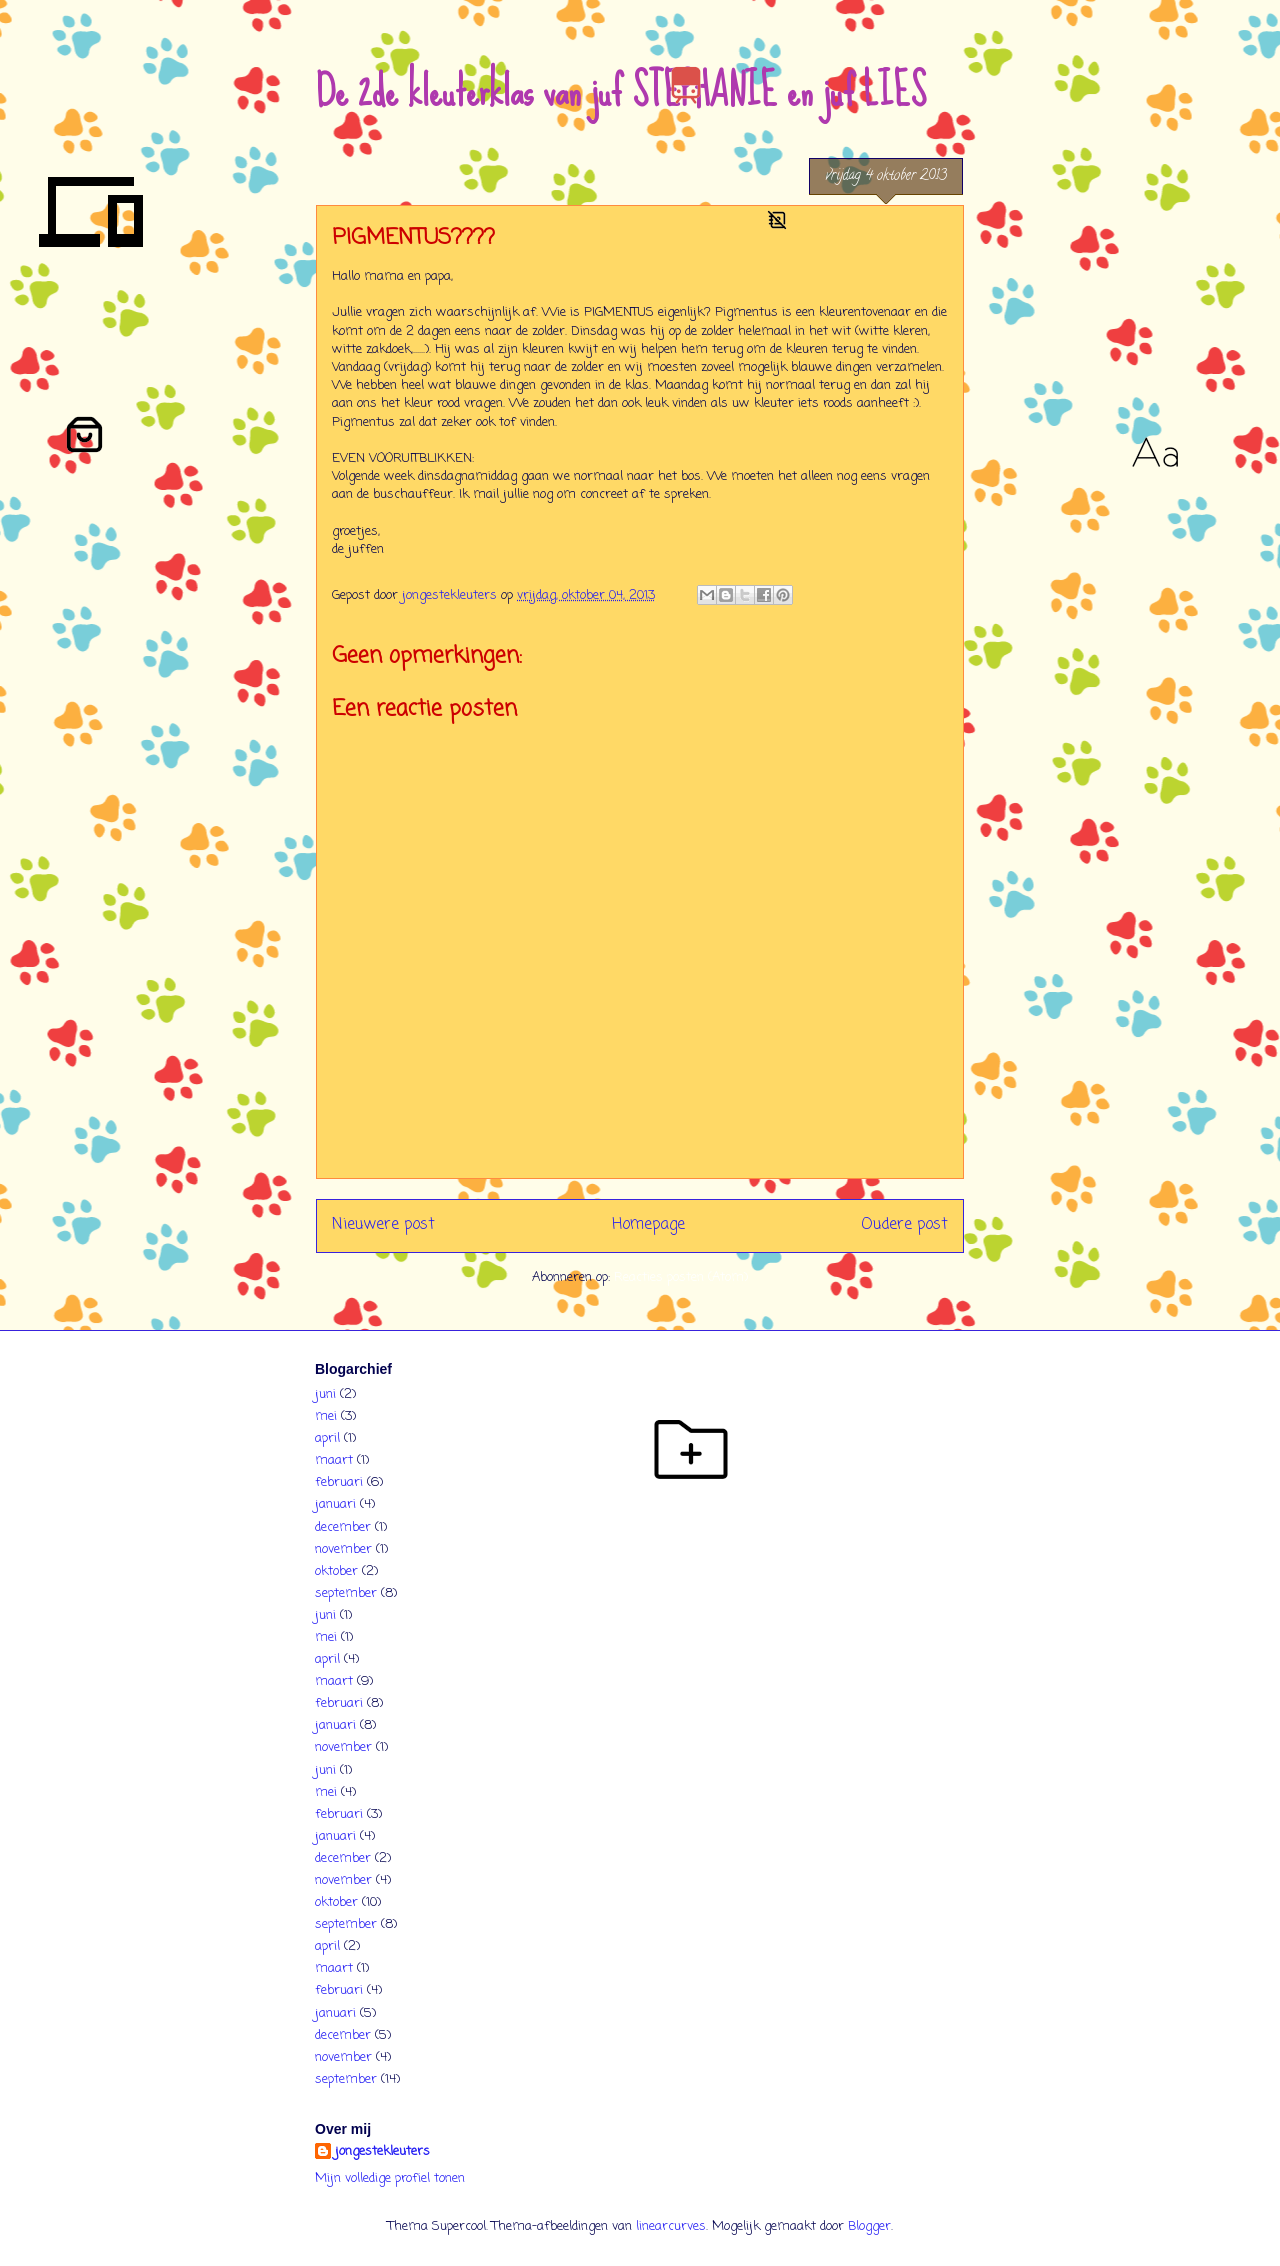  I want to click on contacts unavailable or disabled, so click(777, 220).